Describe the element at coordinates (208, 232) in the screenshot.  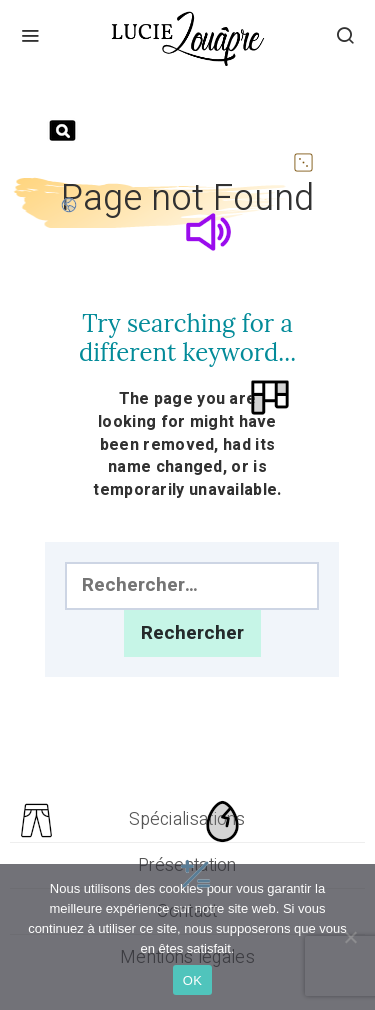
I see `increase or unmute audio volume` at that location.